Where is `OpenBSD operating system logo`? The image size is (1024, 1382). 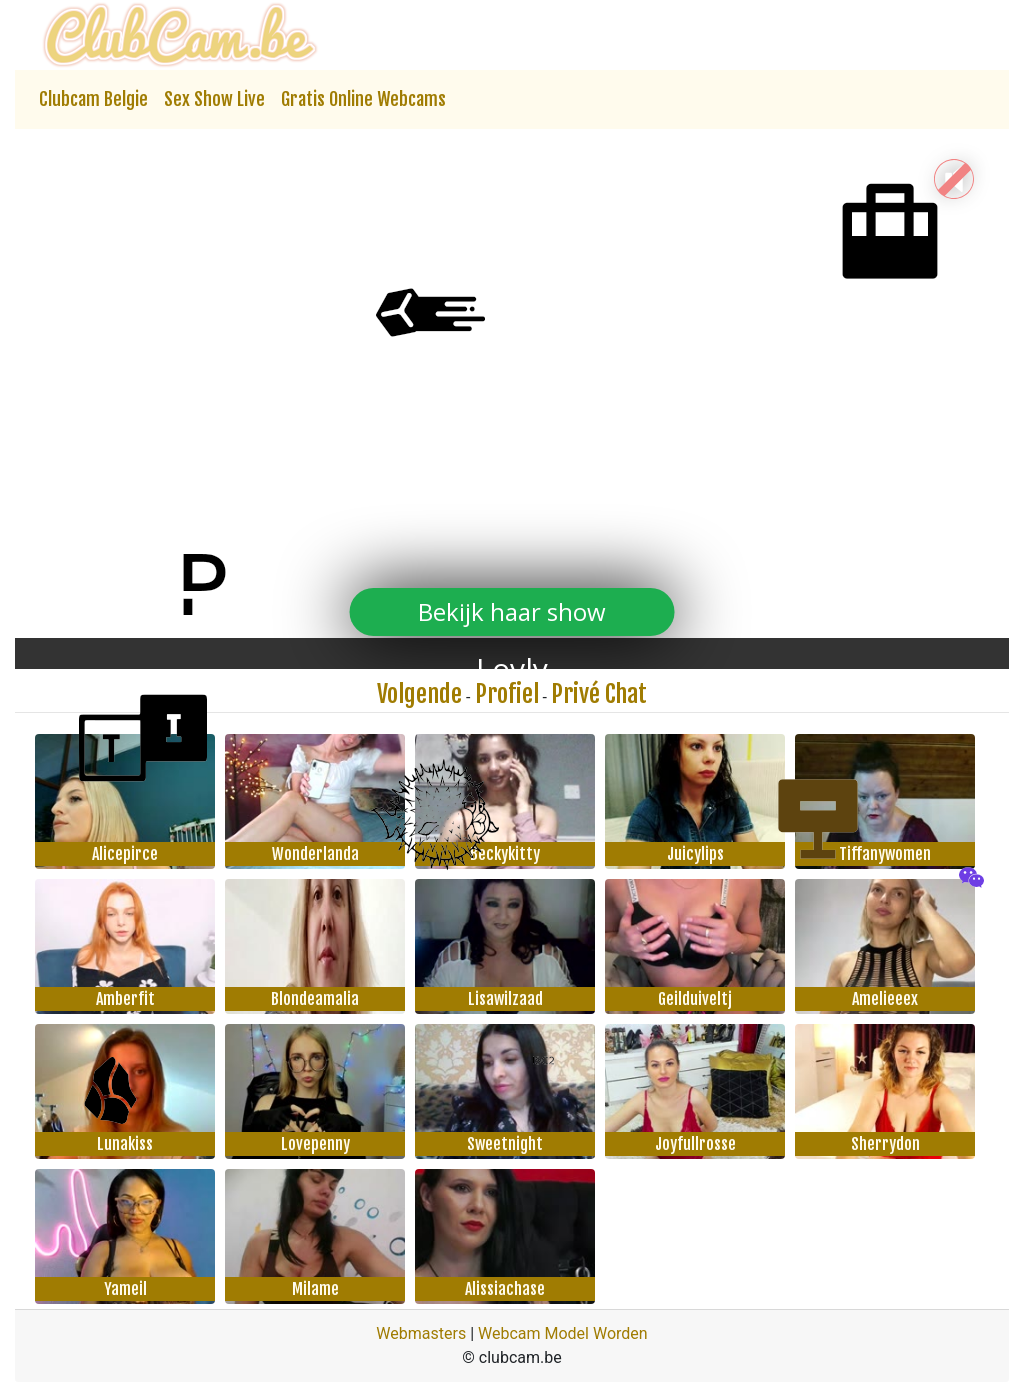 OpenBSD operating system logo is located at coordinates (434, 814).